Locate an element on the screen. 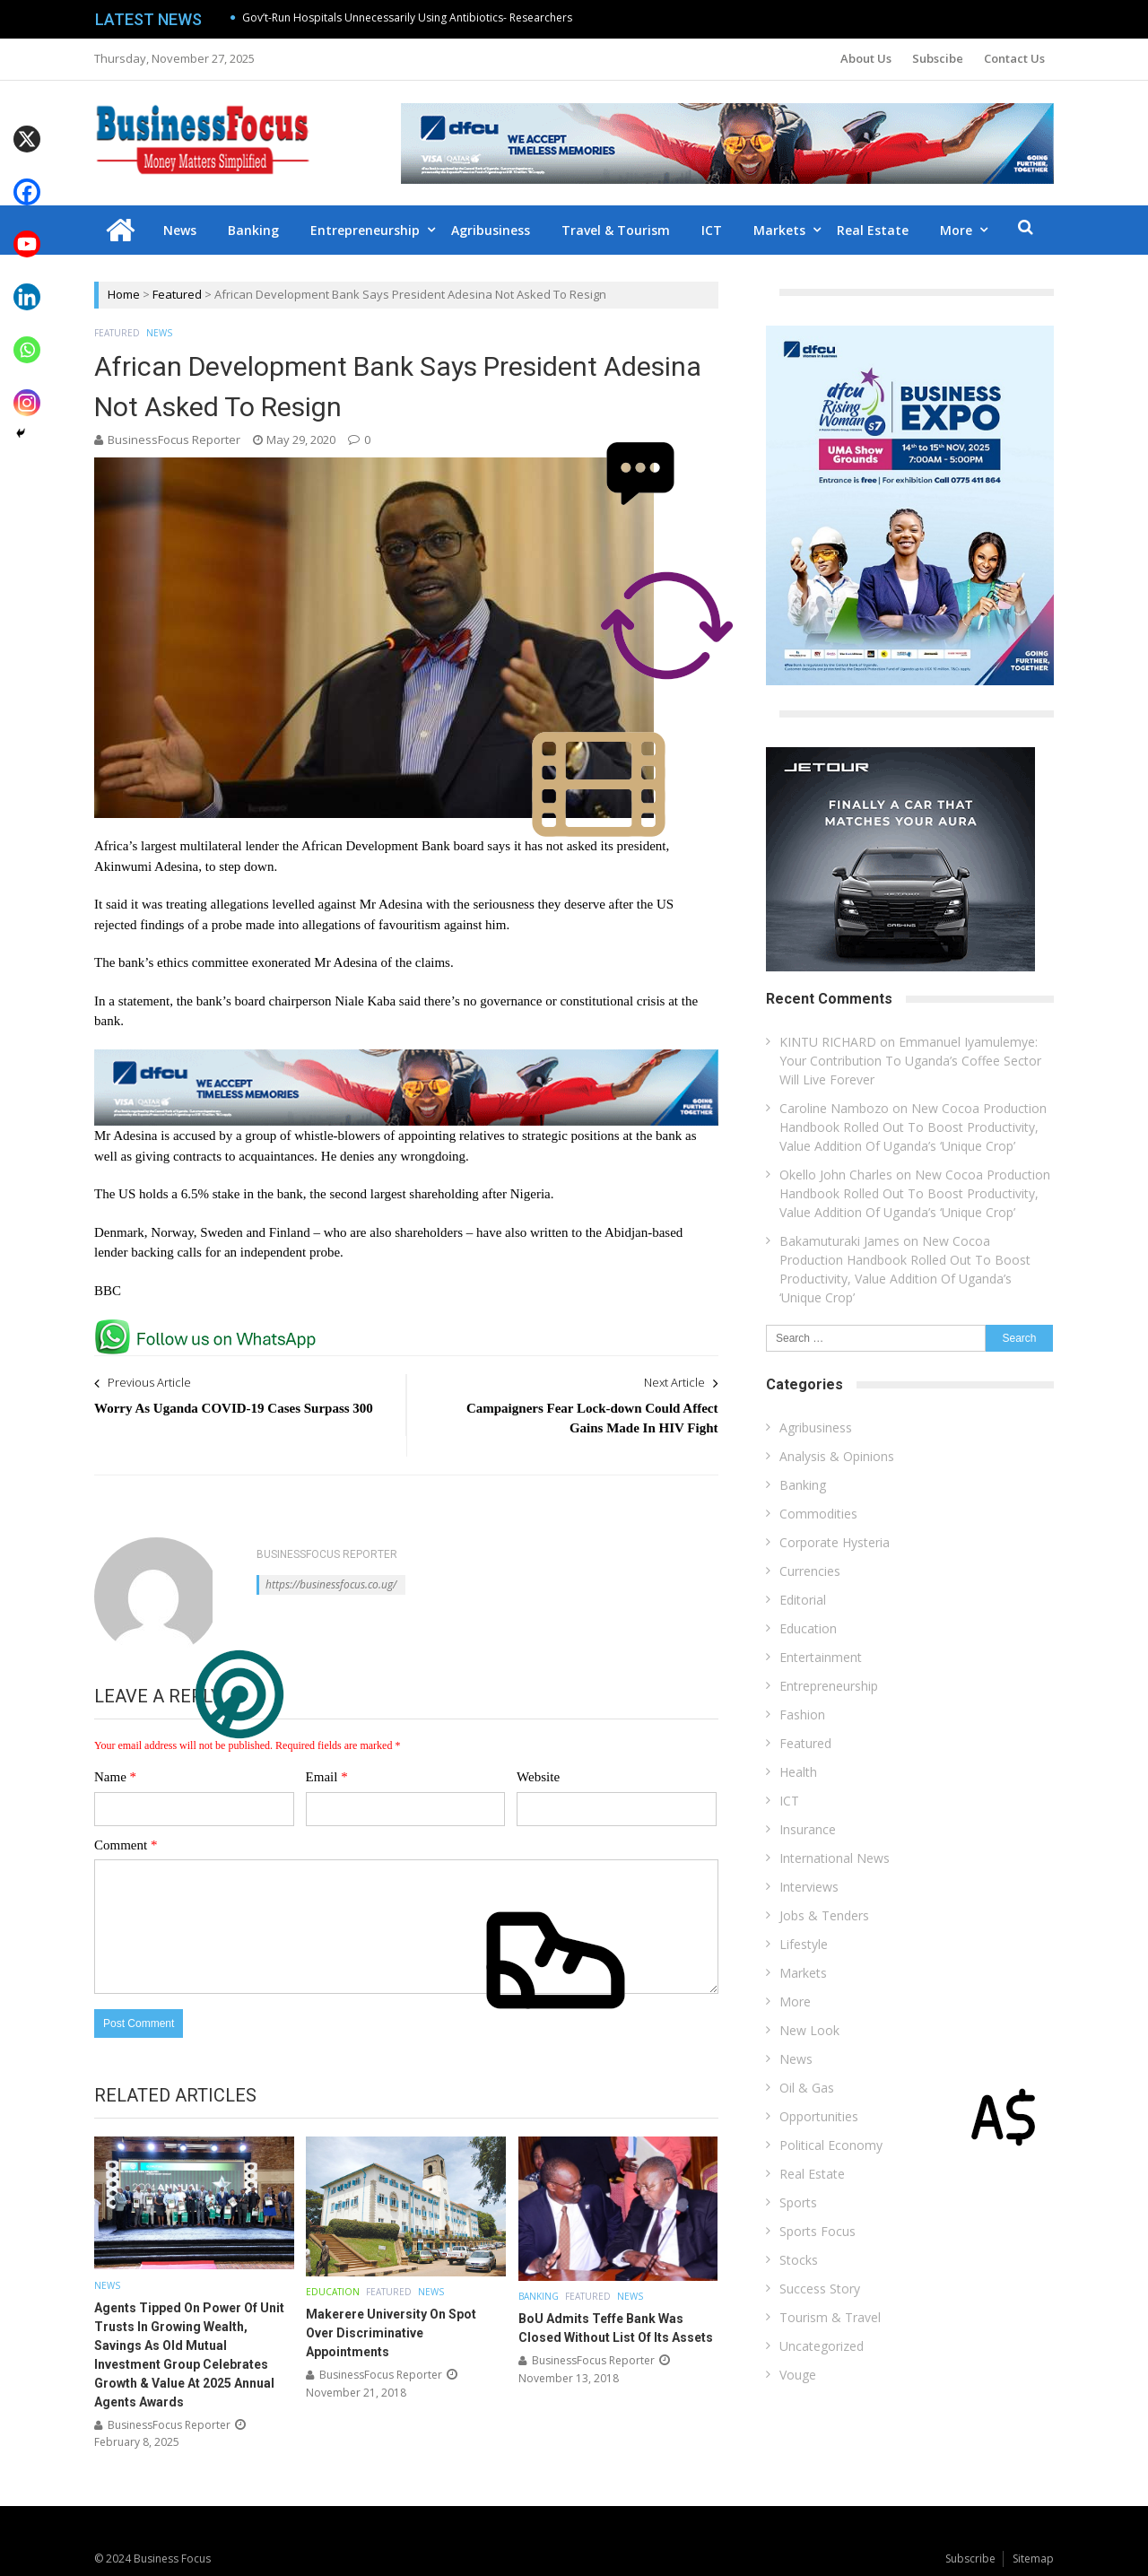 The width and height of the screenshot is (1148, 2576). access video or film content is located at coordinates (598, 784).